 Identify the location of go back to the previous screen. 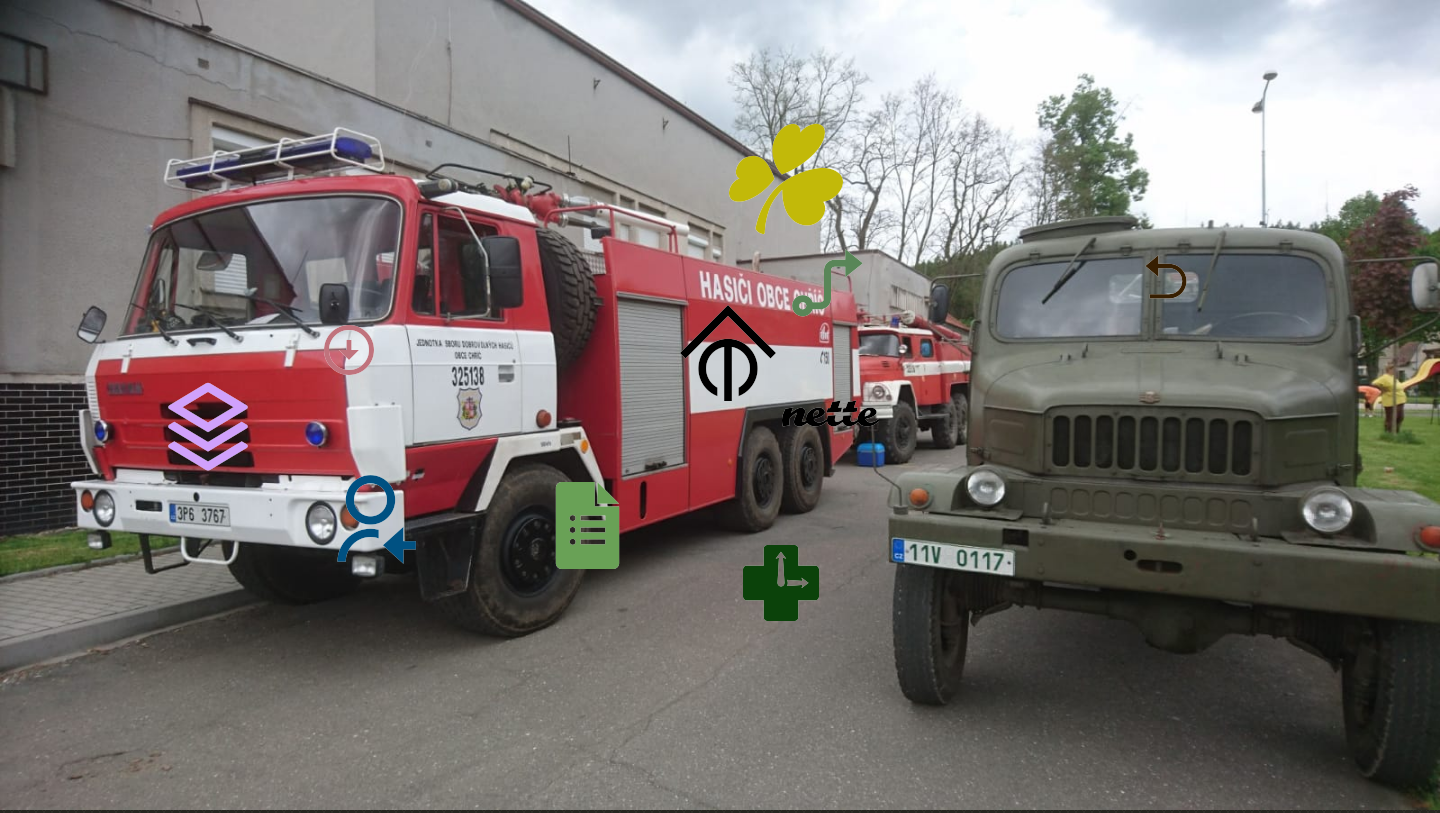
(1167, 279).